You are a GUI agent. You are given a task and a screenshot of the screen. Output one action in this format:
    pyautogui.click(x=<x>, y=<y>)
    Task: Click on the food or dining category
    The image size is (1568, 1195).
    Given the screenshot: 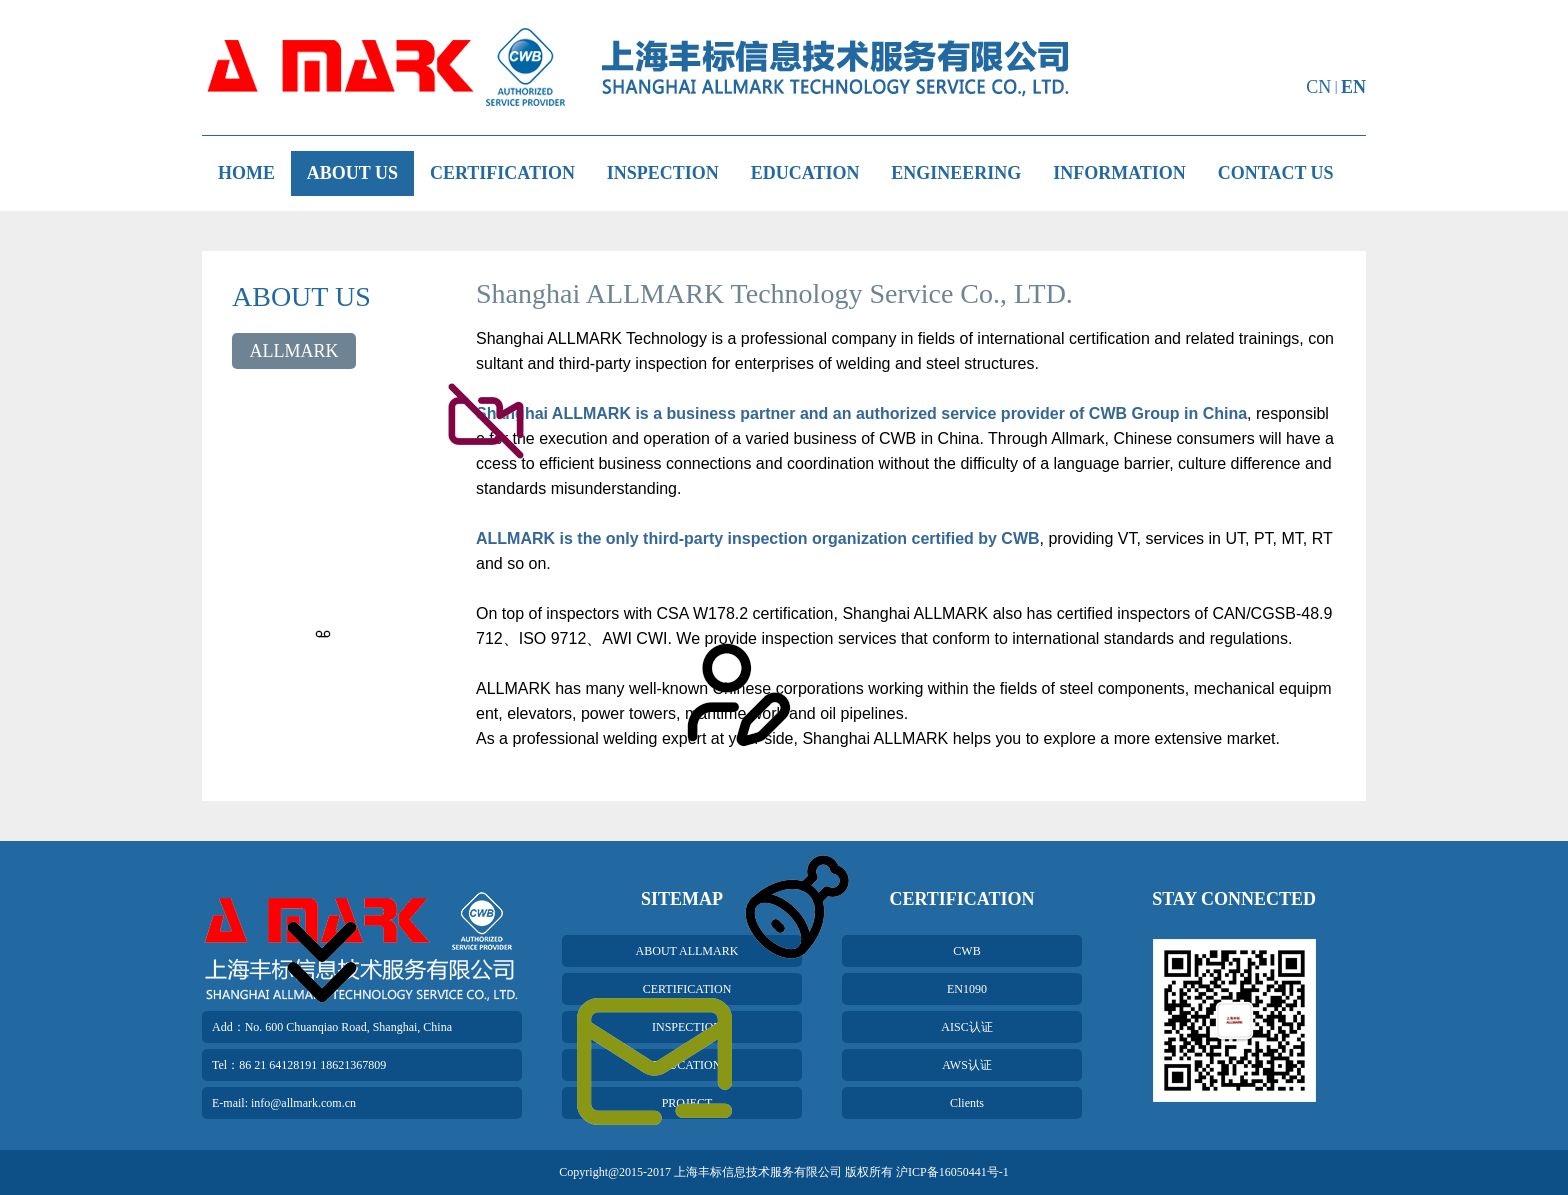 What is the action you would take?
    pyautogui.click(x=796, y=907)
    